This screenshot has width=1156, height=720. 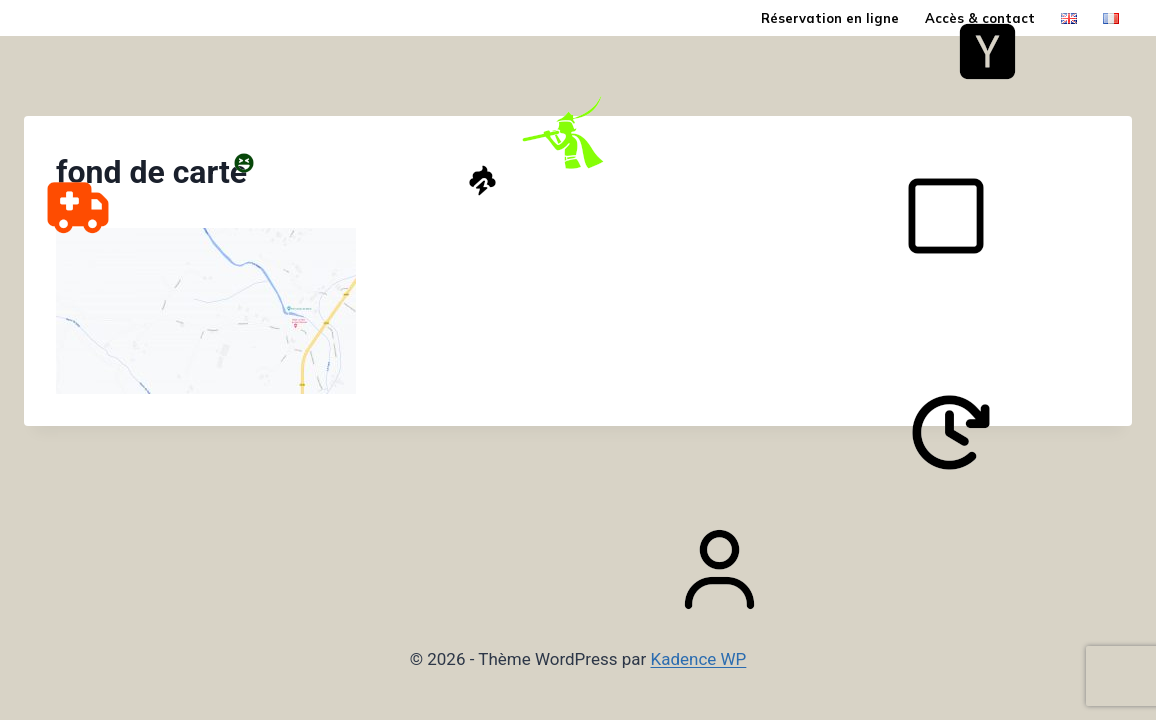 I want to click on open hacker news, so click(x=987, y=51).